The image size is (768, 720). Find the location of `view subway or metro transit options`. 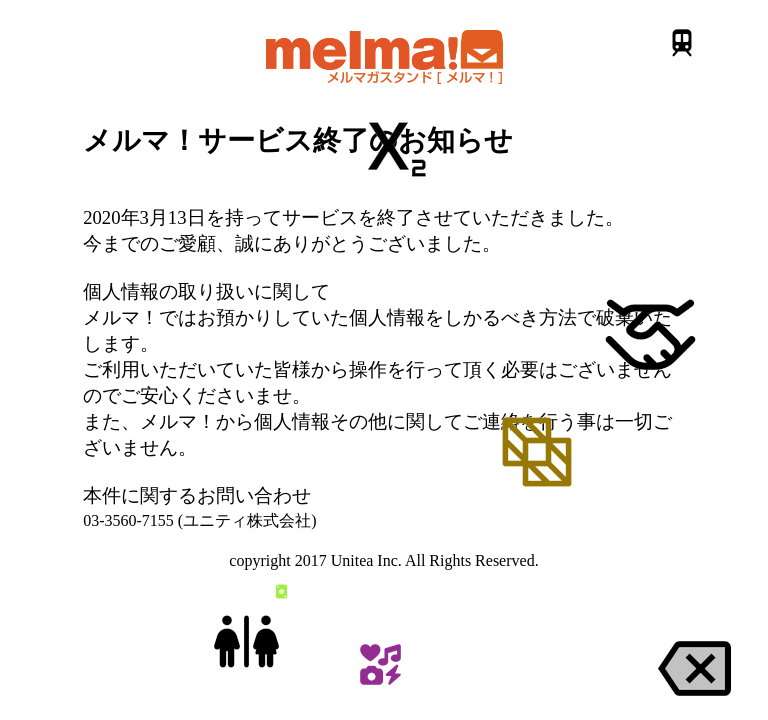

view subway or metro transit options is located at coordinates (682, 42).